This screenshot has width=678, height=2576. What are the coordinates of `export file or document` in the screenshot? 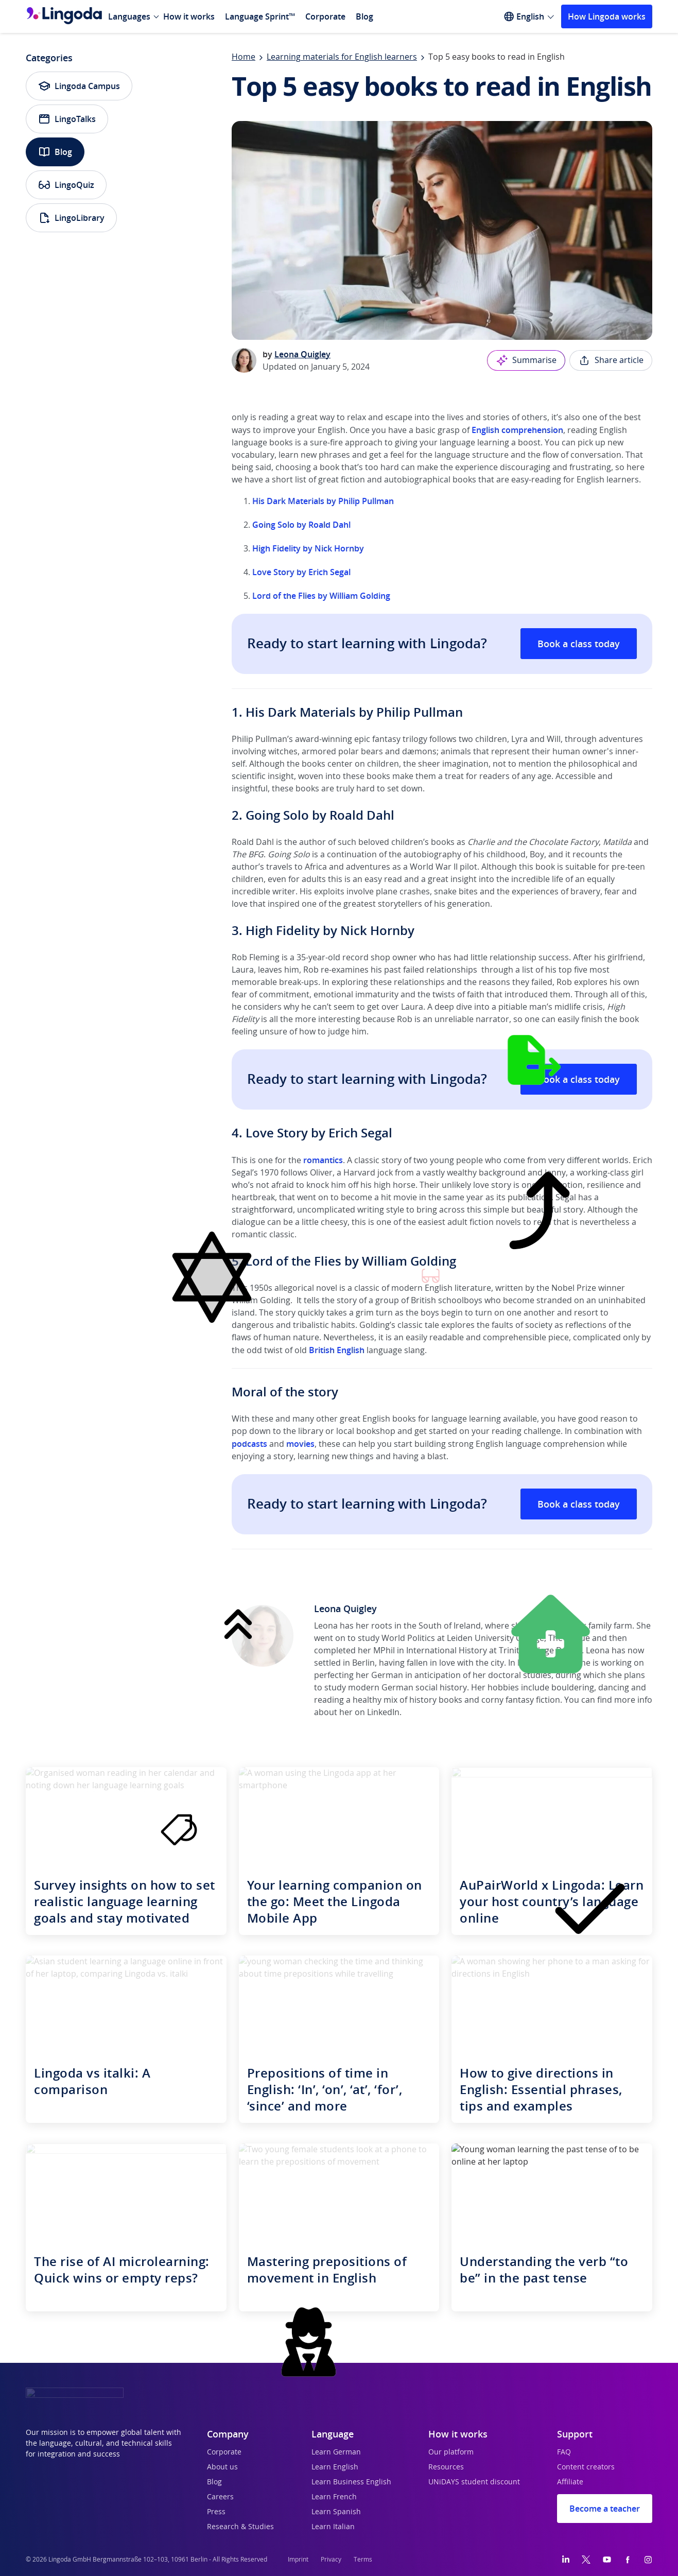 It's located at (532, 1060).